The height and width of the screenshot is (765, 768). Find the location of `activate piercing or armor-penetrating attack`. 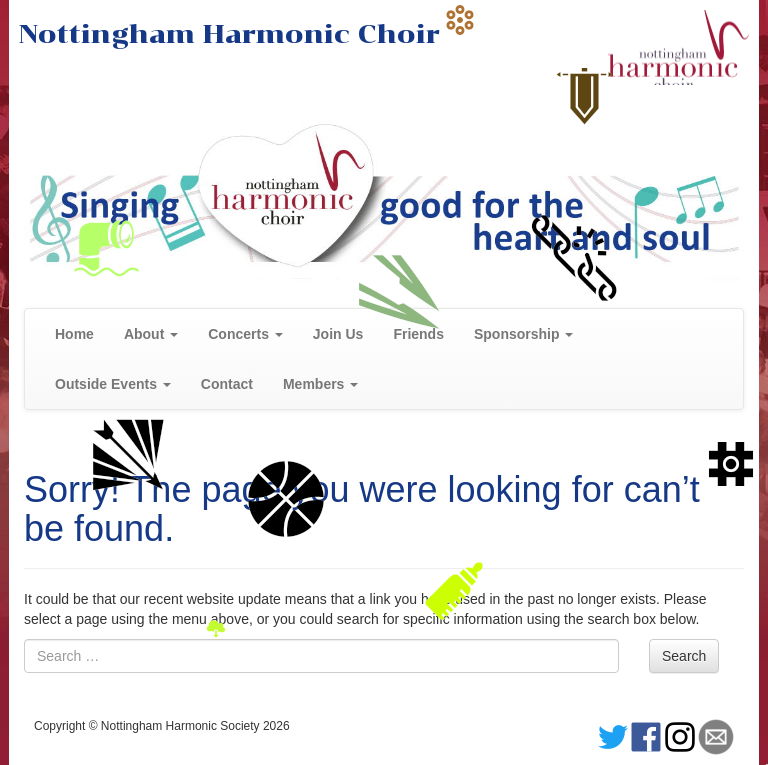

activate piercing or armor-penetrating attack is located at coordinates (128, 455).